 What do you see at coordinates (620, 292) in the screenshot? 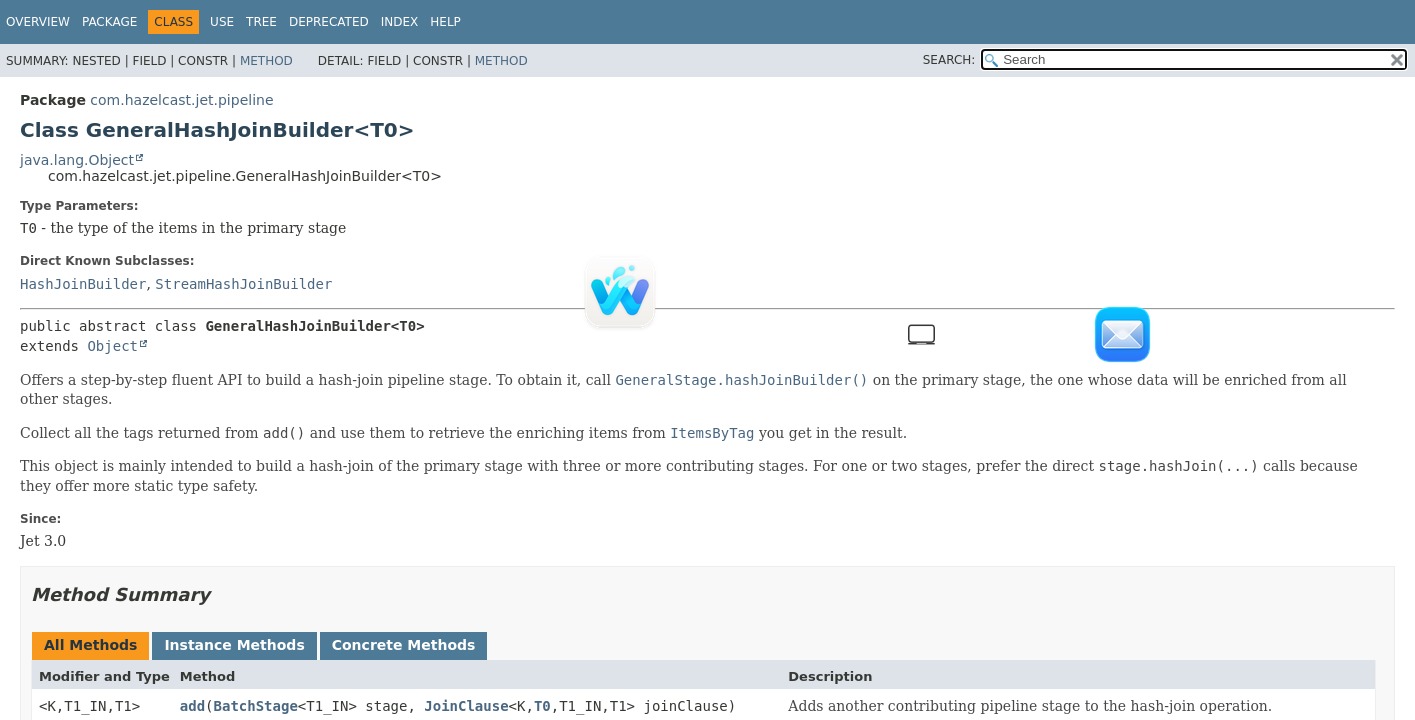
I see `open waterfox browser` at bounding box center [620, 292].